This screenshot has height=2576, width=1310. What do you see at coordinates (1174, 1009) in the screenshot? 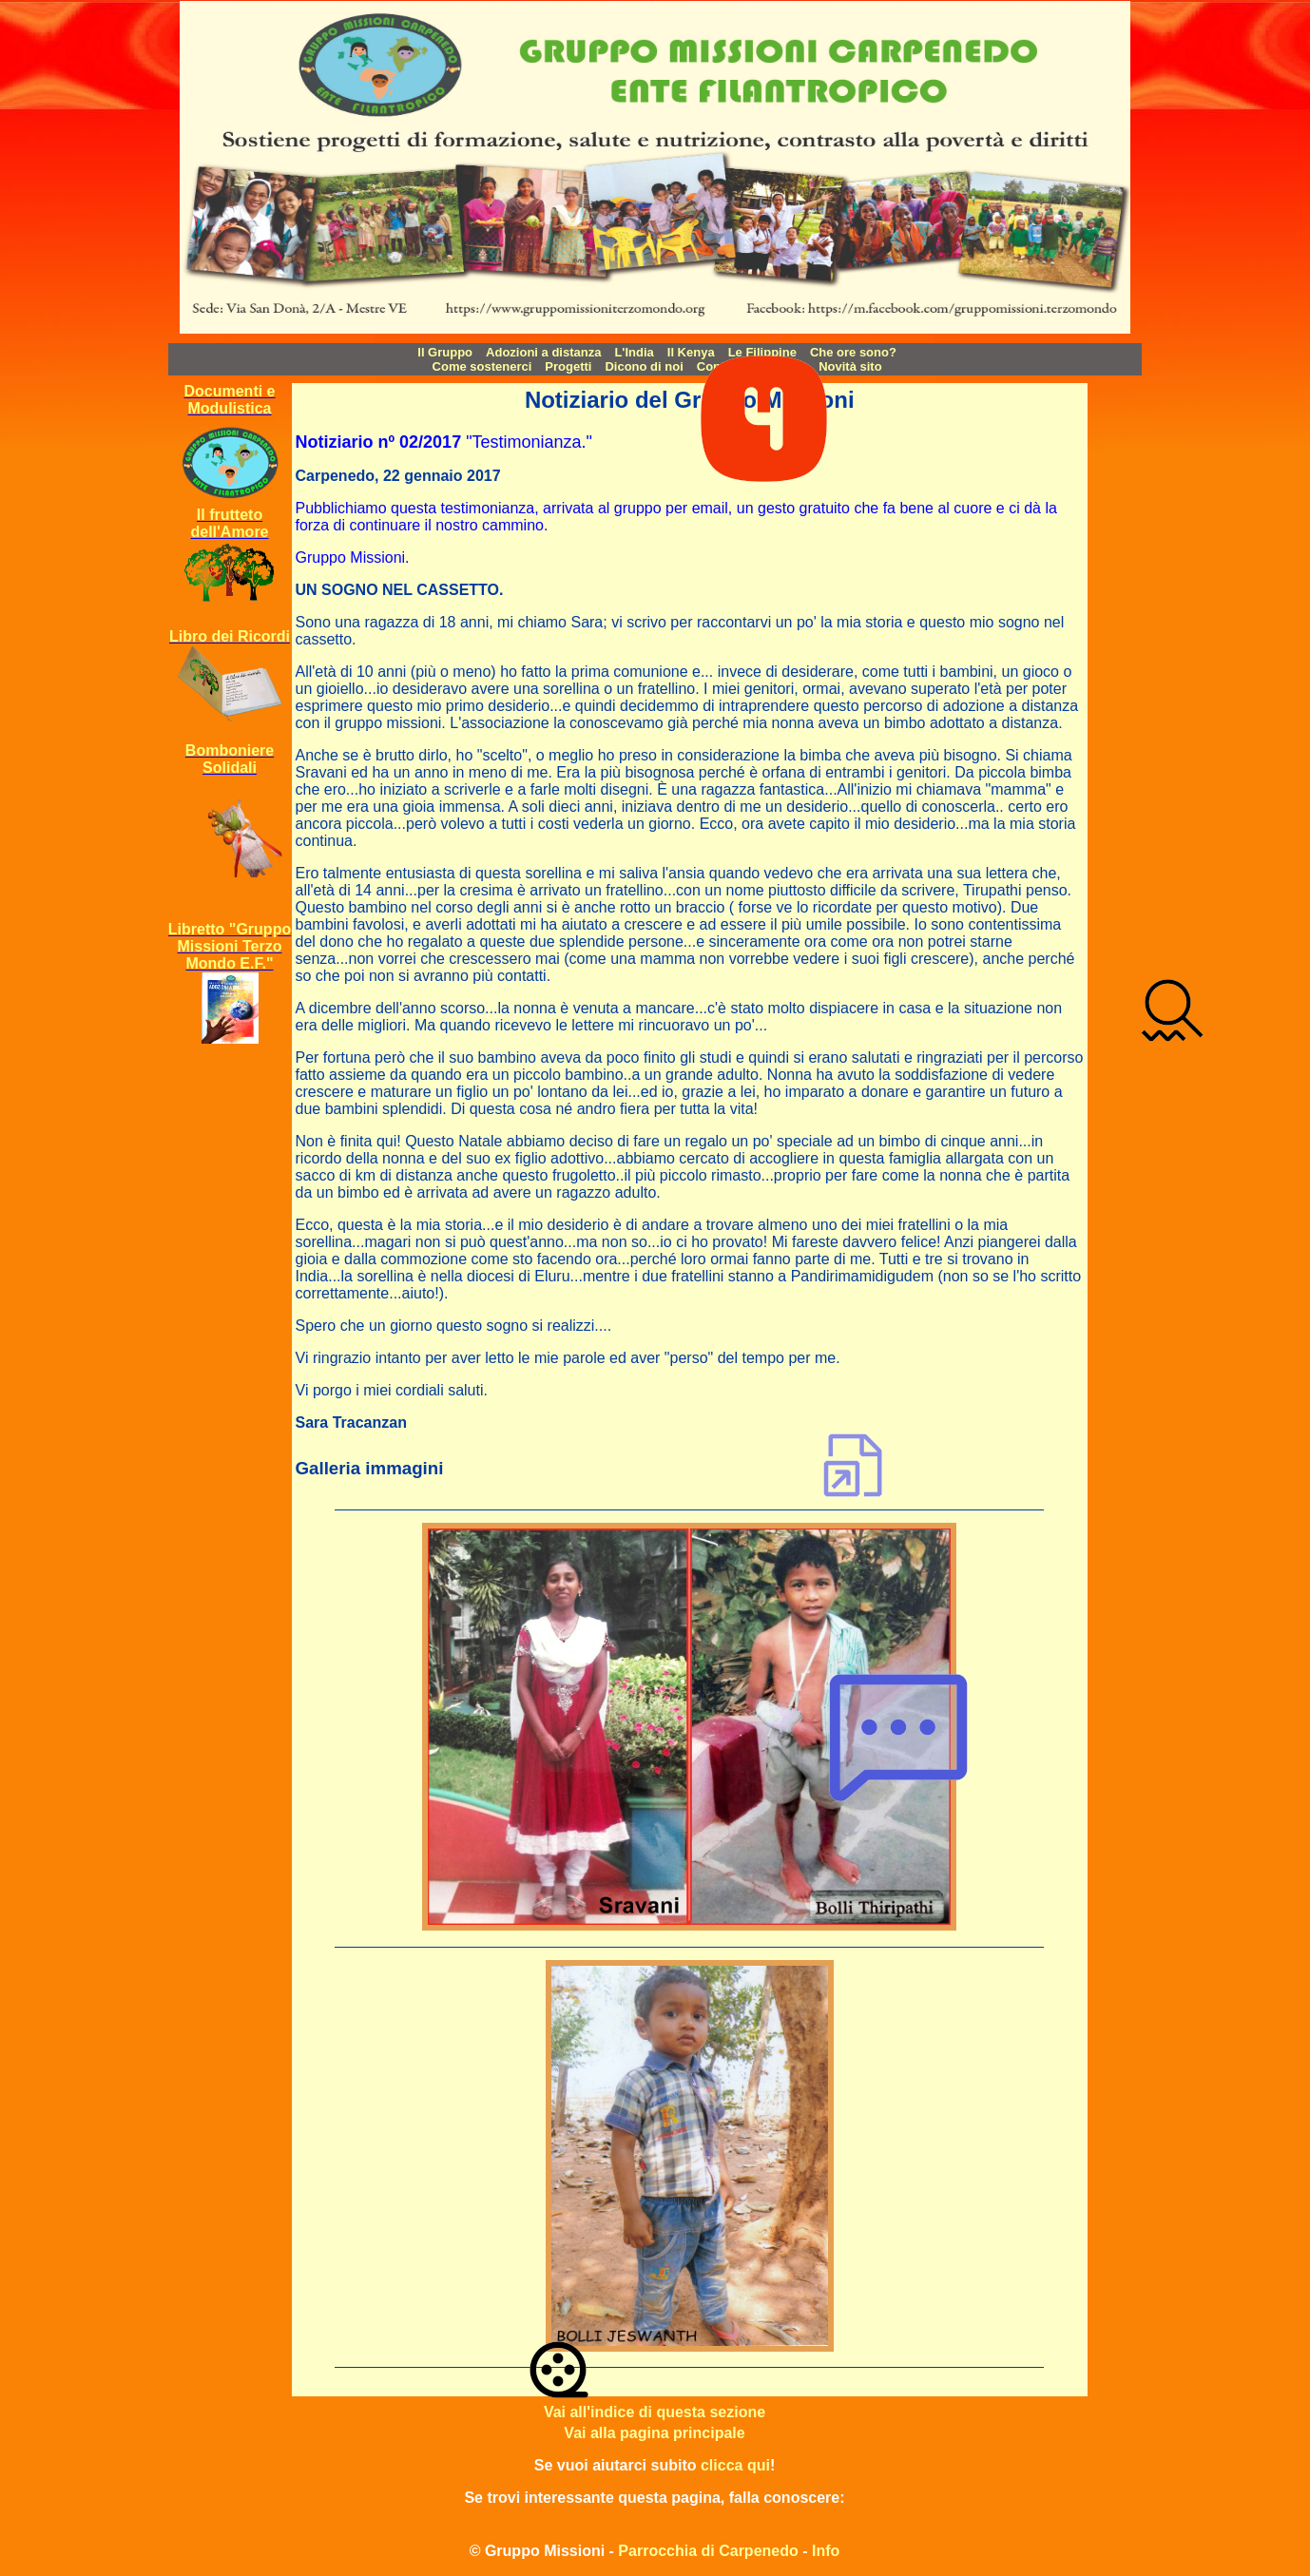
I see `perform a fuzzy or approximate search` at bounding box center [1174, 1009].